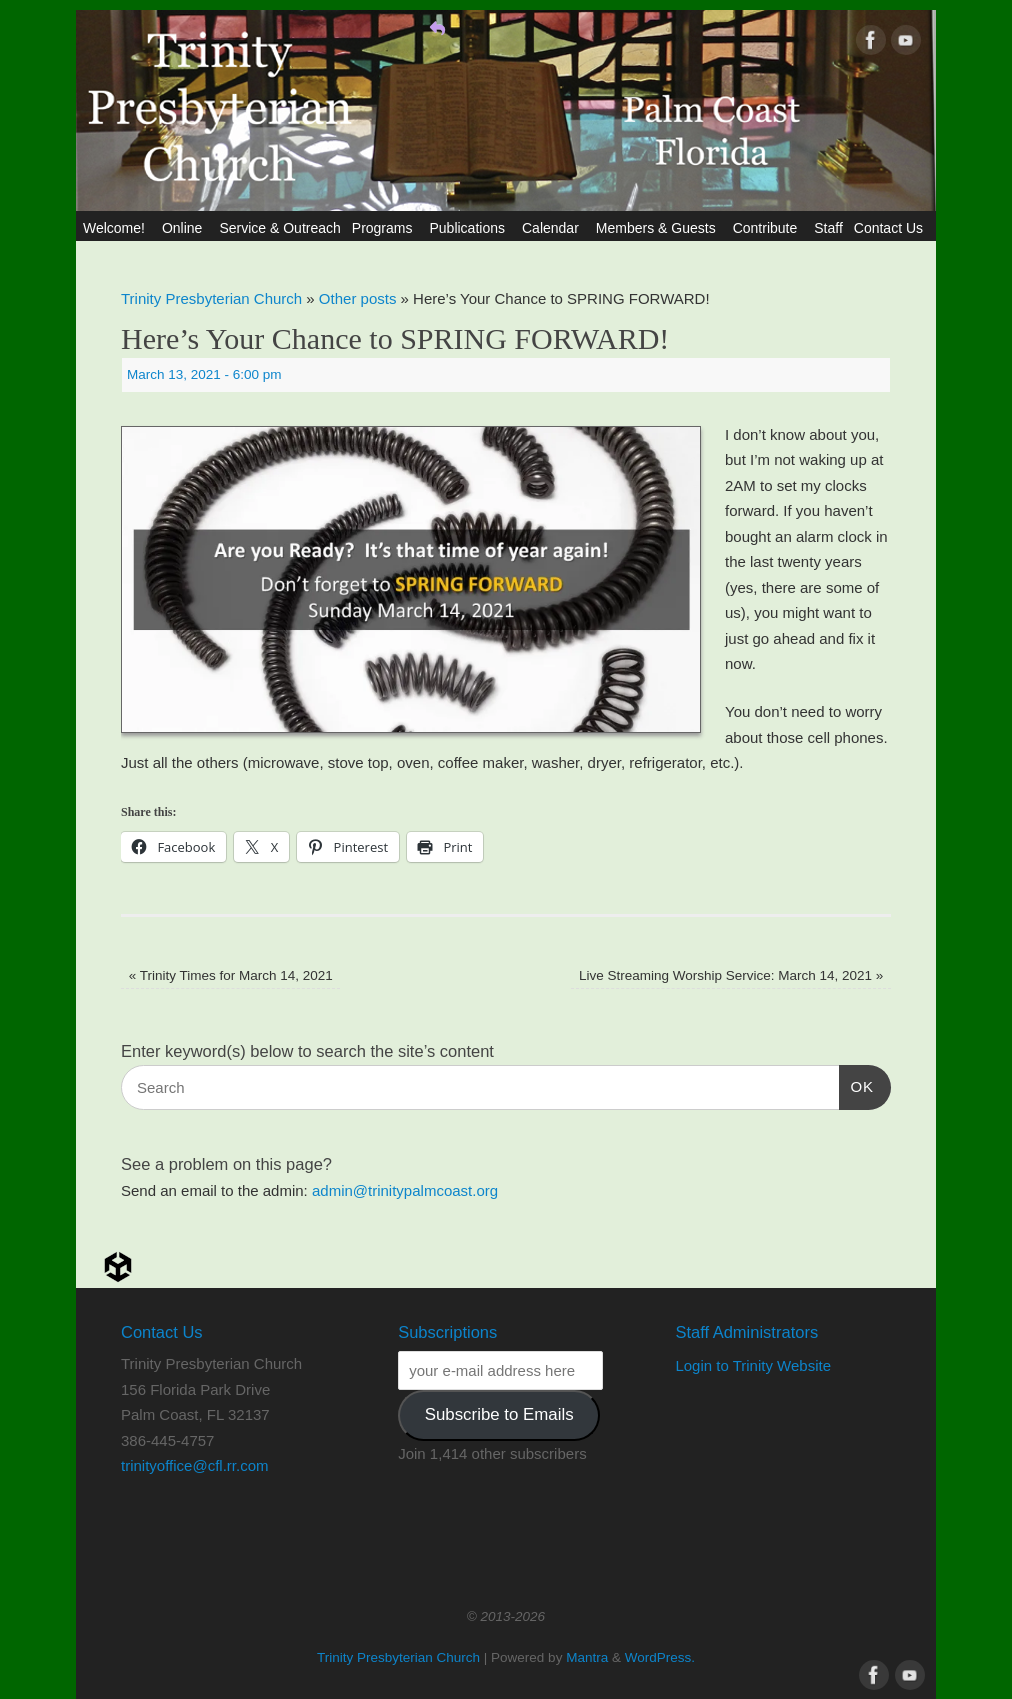 This screenshot has width=1012, height=1699. What do you see at coordinates (437, 28) in the screenshot?
I see `reply to an email or message` at bounding box center [437, 28].